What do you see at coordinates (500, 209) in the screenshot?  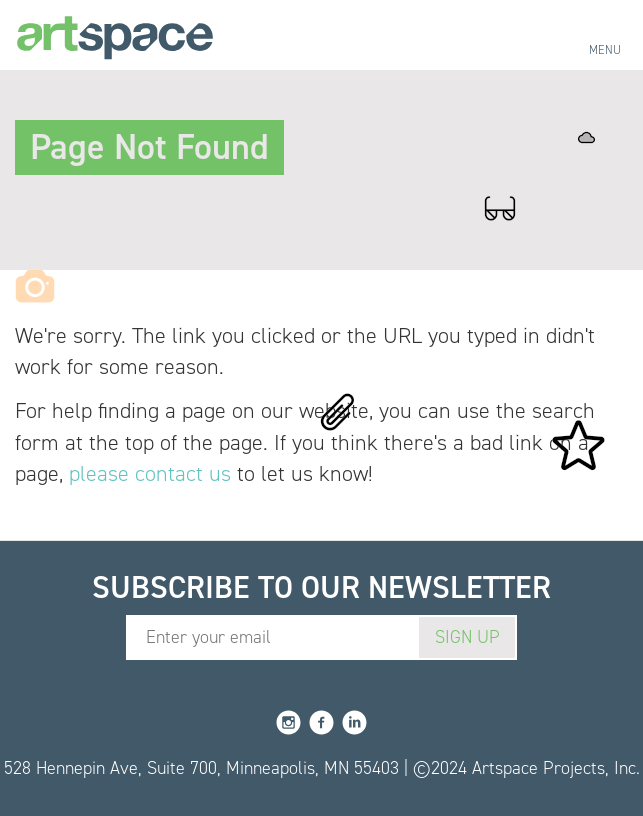 I see `toggle sunglasses or eyewear filter` at bounding box center [500, 209].